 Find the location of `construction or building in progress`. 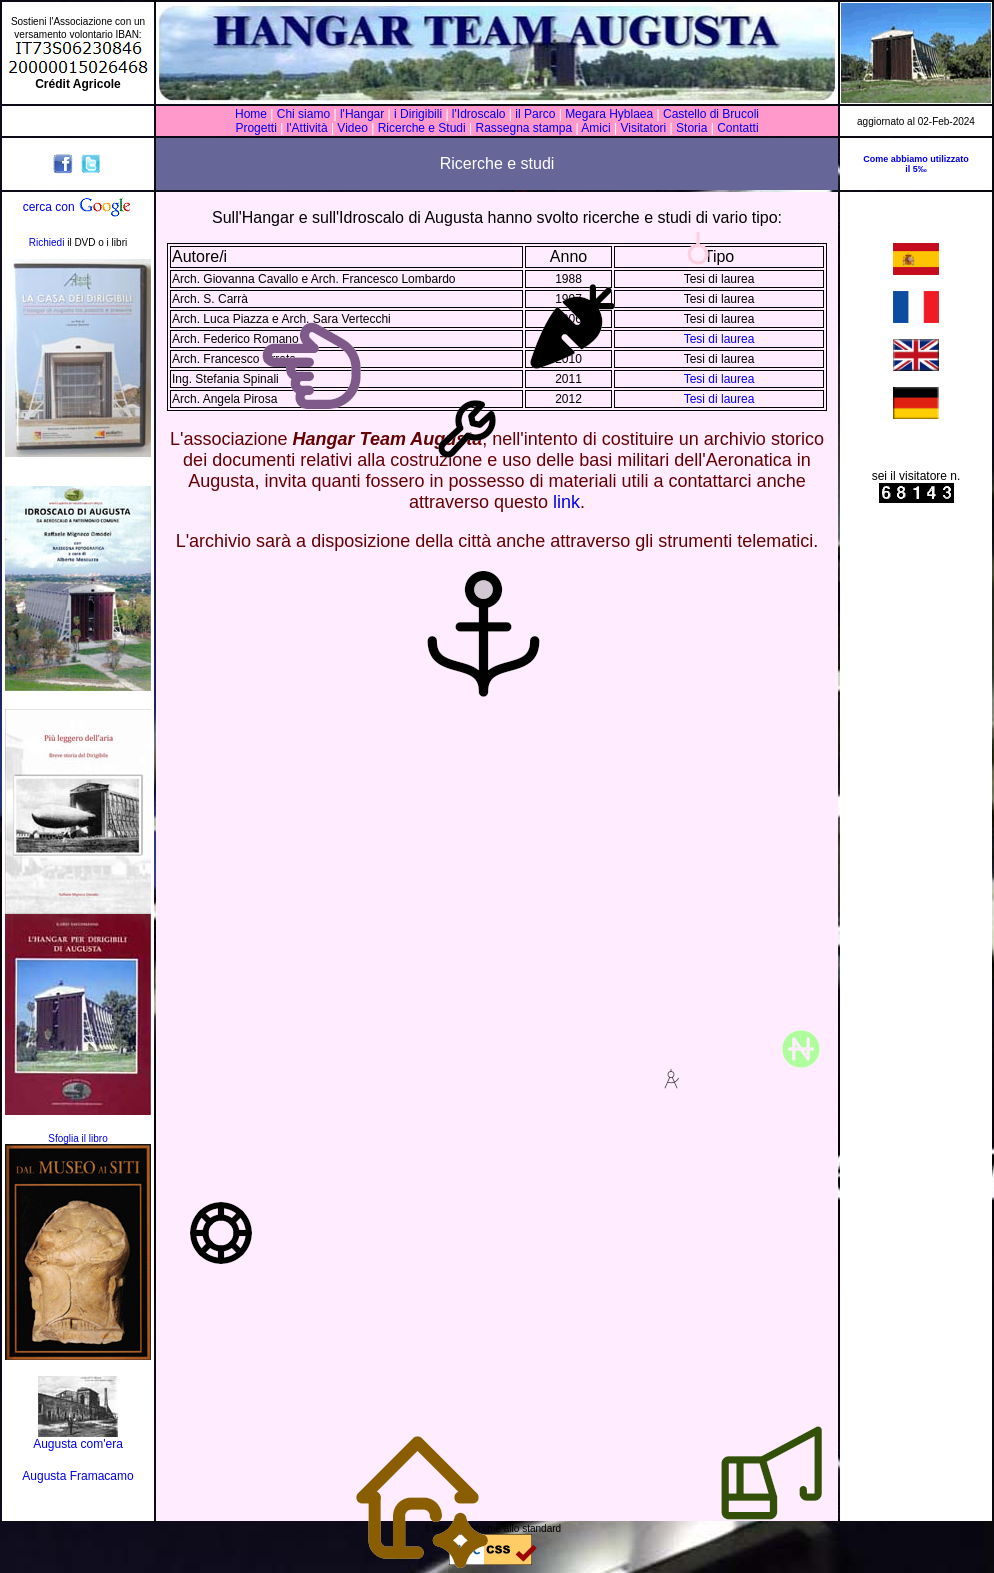

construction or building in progress is located at coordinates (773, 1478).